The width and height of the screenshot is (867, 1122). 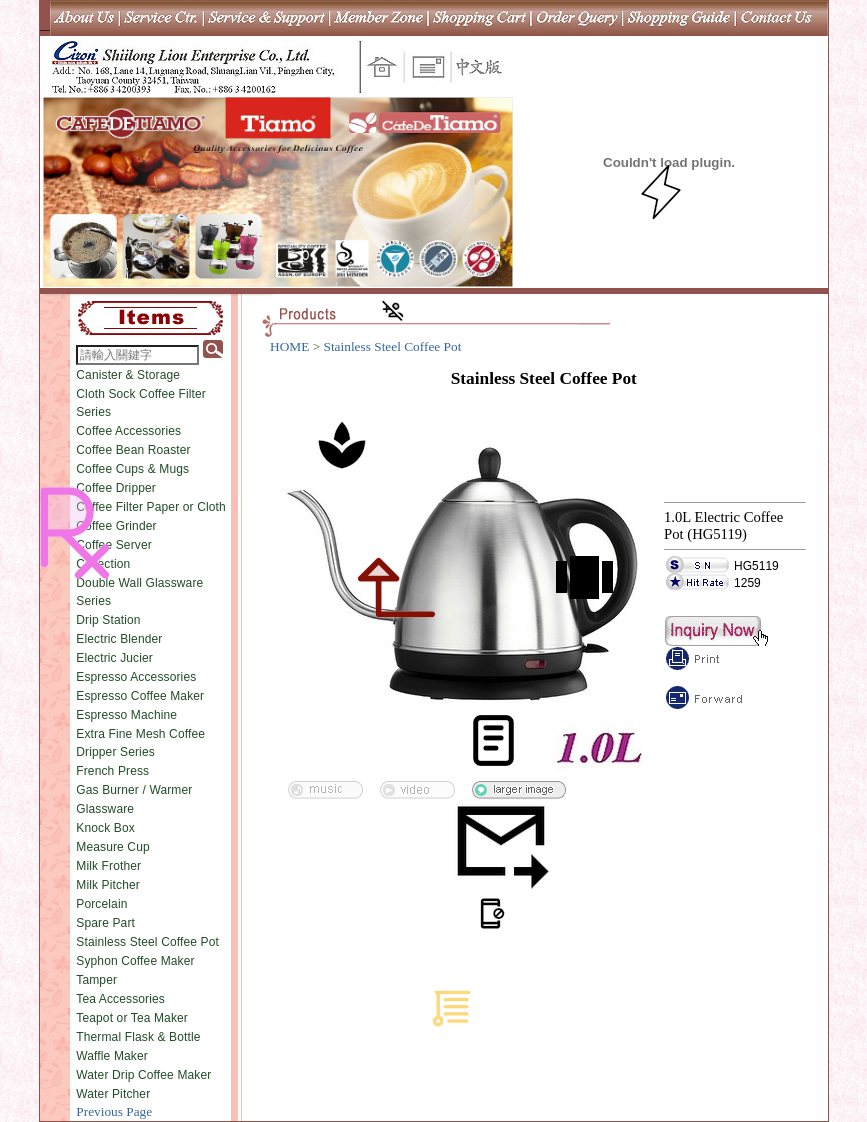 I want to click on adjust window blinds or shades, so click(x=452, y=1008).